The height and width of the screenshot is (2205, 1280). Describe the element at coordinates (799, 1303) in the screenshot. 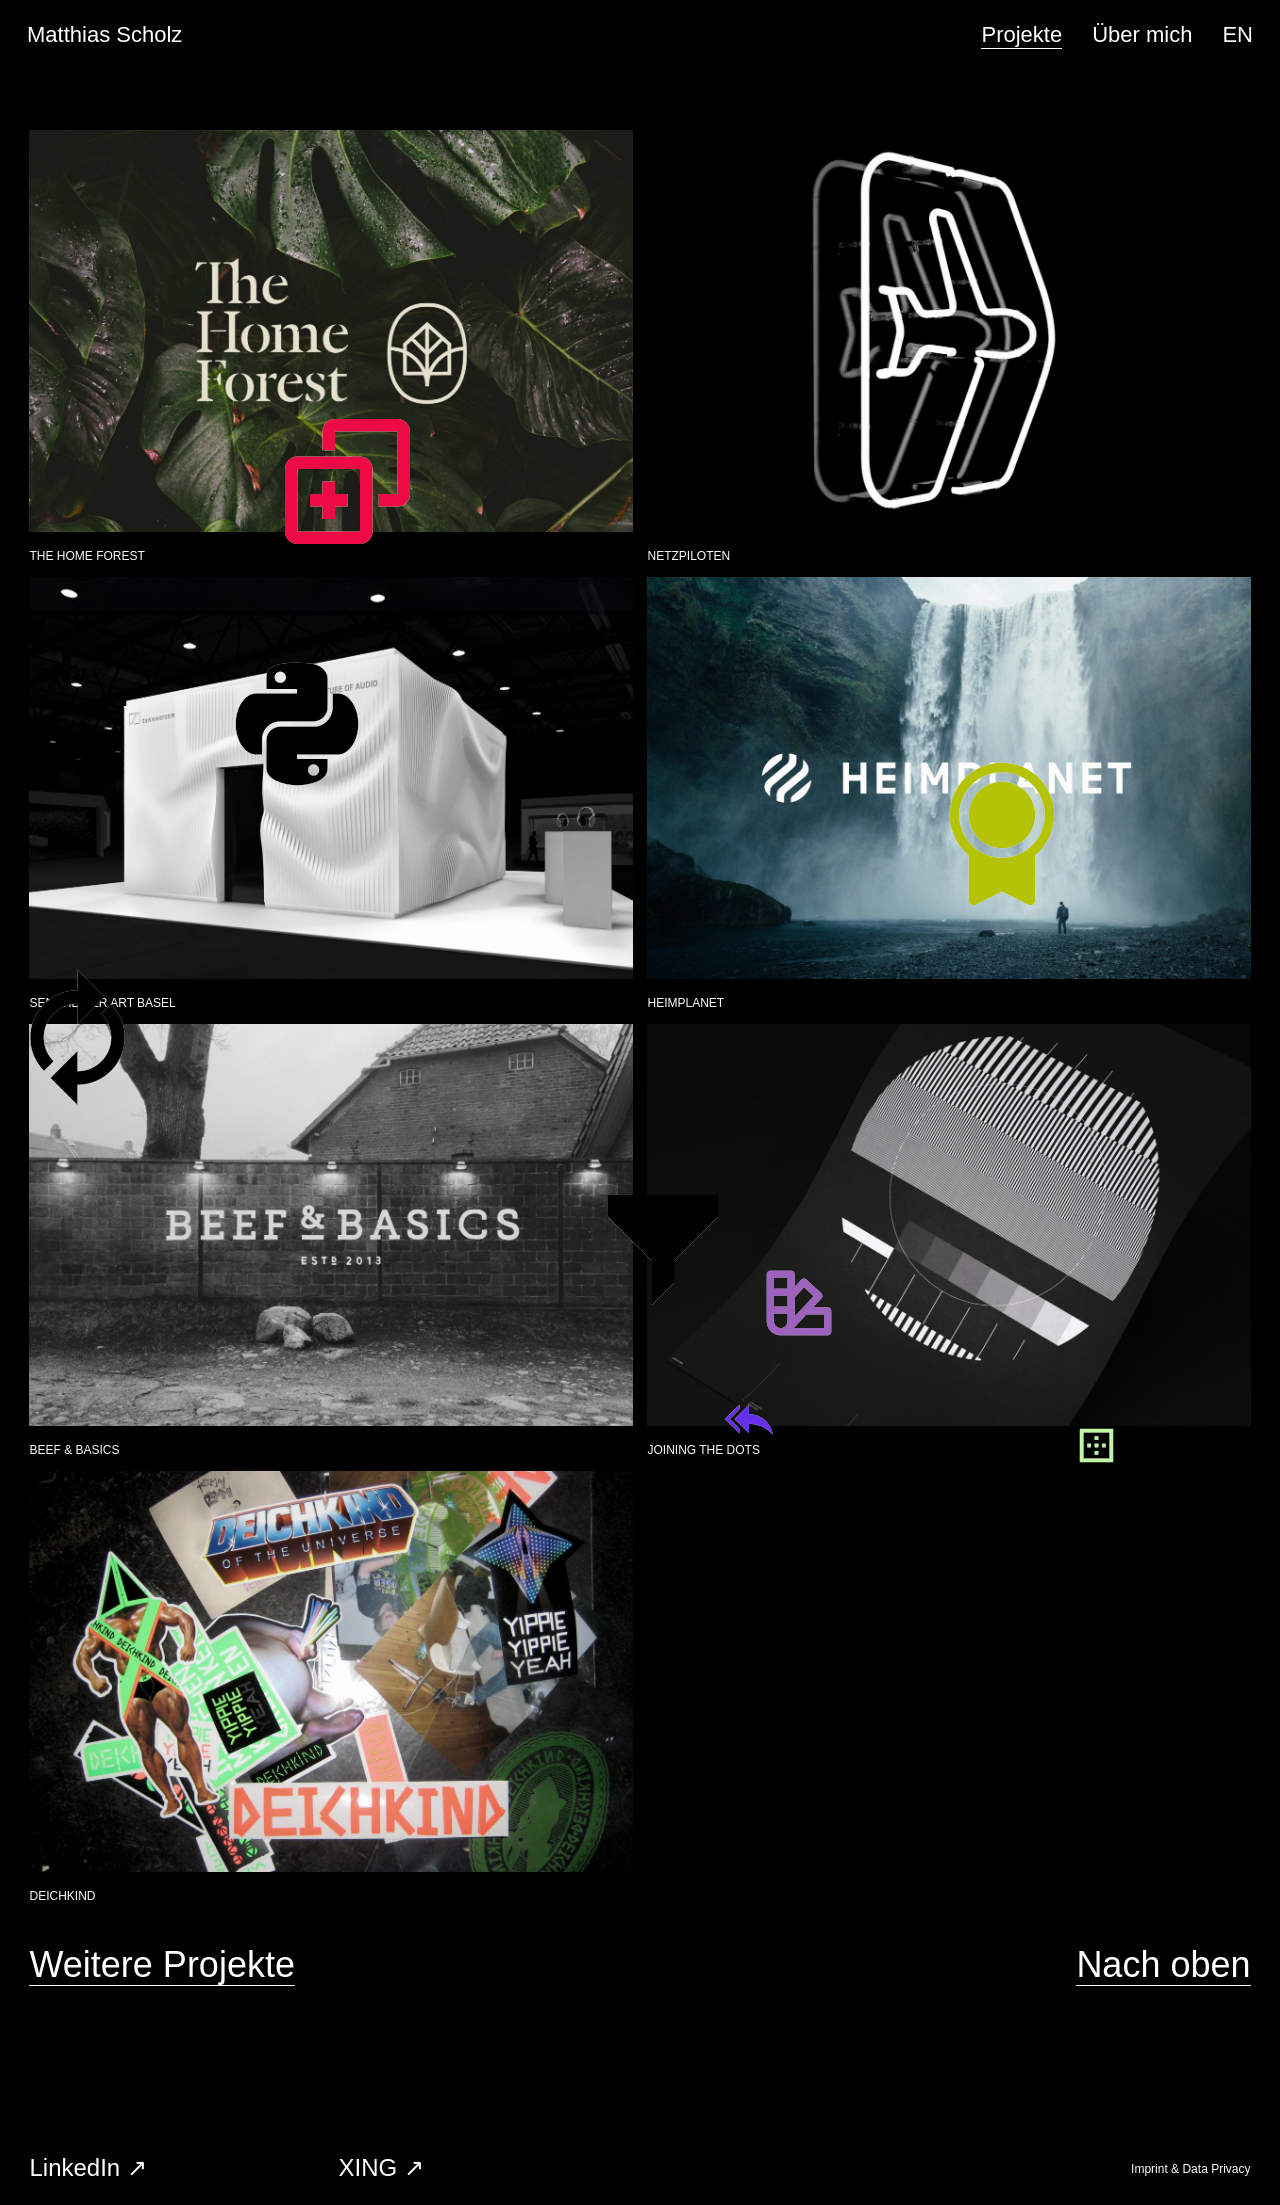

I see `access color palette or theme settings` at that location.